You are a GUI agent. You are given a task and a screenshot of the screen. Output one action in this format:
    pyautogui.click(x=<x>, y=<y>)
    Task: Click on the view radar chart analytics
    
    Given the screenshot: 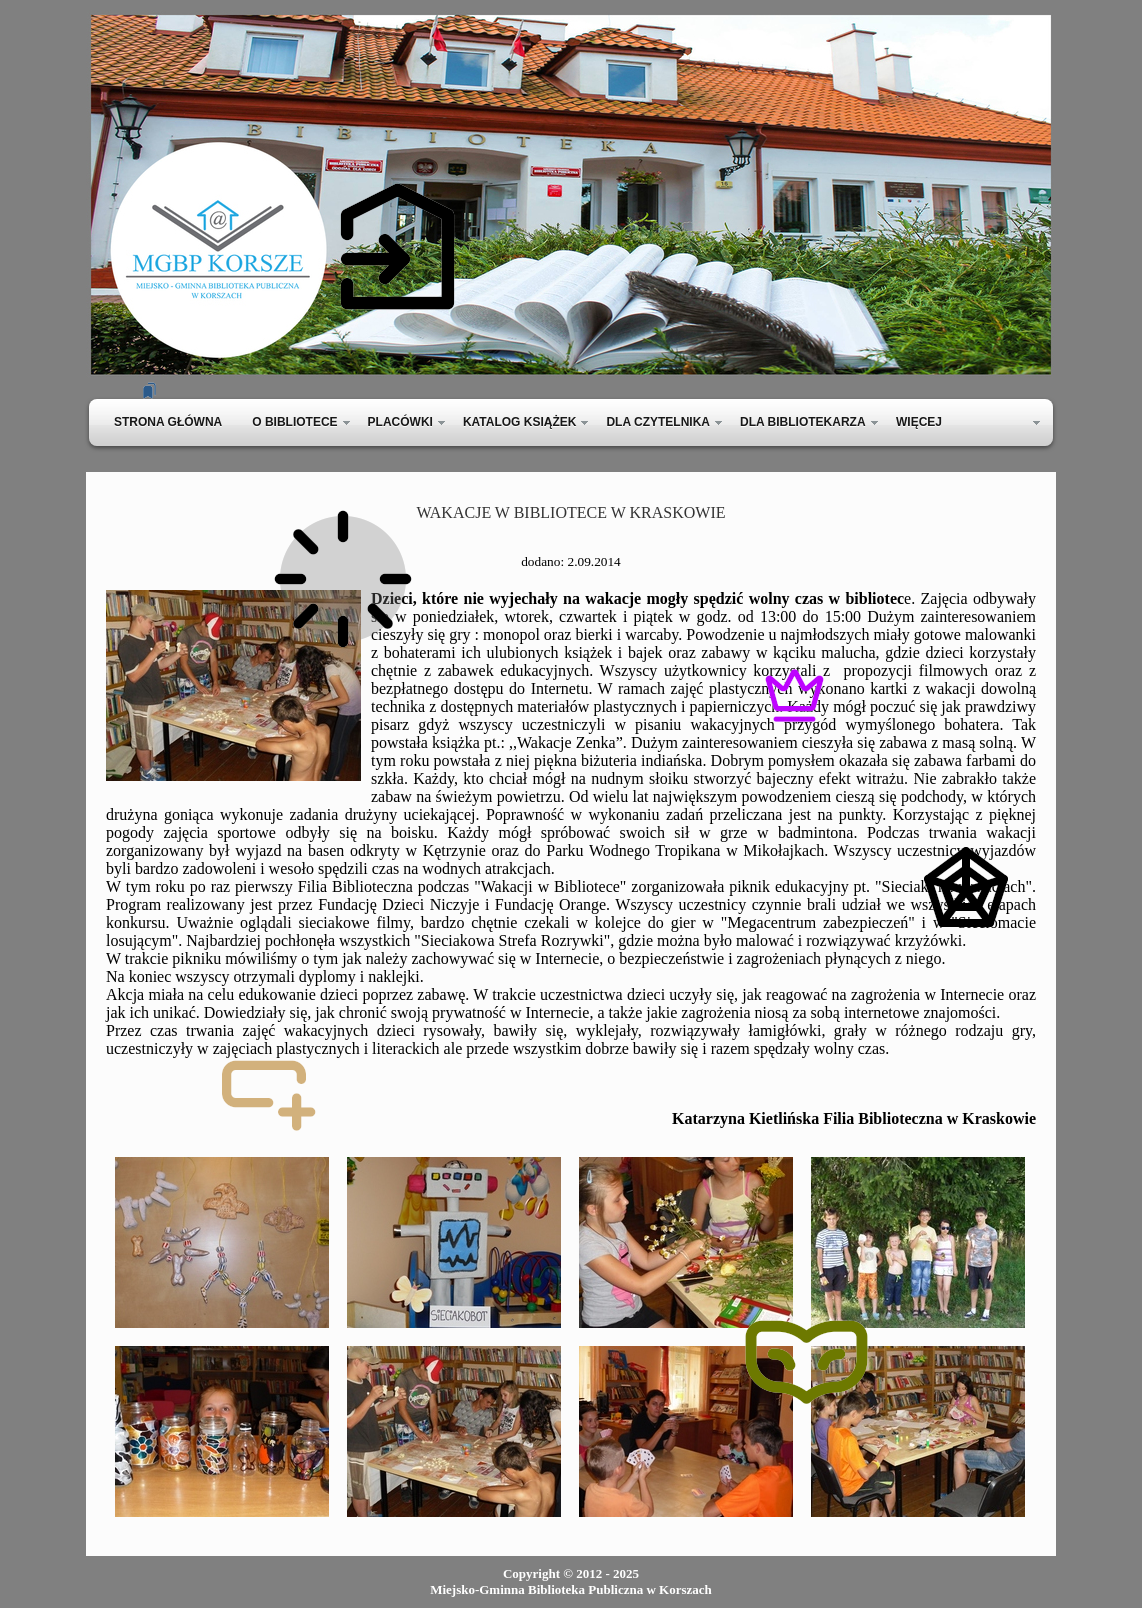 What is the action you would take?
    pyautogui.click(x=966, y=887)
    